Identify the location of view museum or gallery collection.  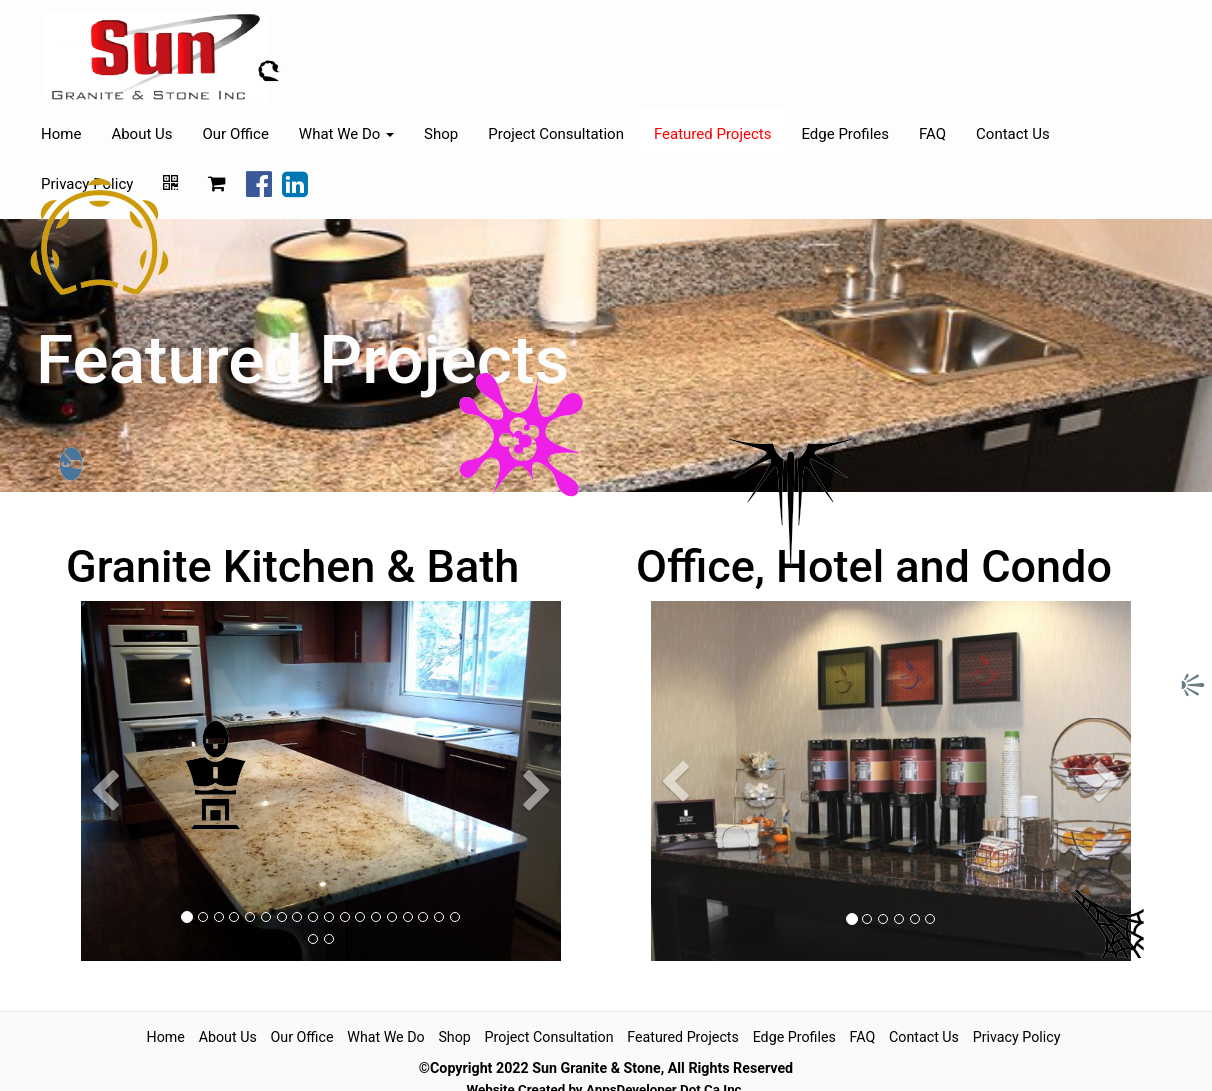
(215, 774).